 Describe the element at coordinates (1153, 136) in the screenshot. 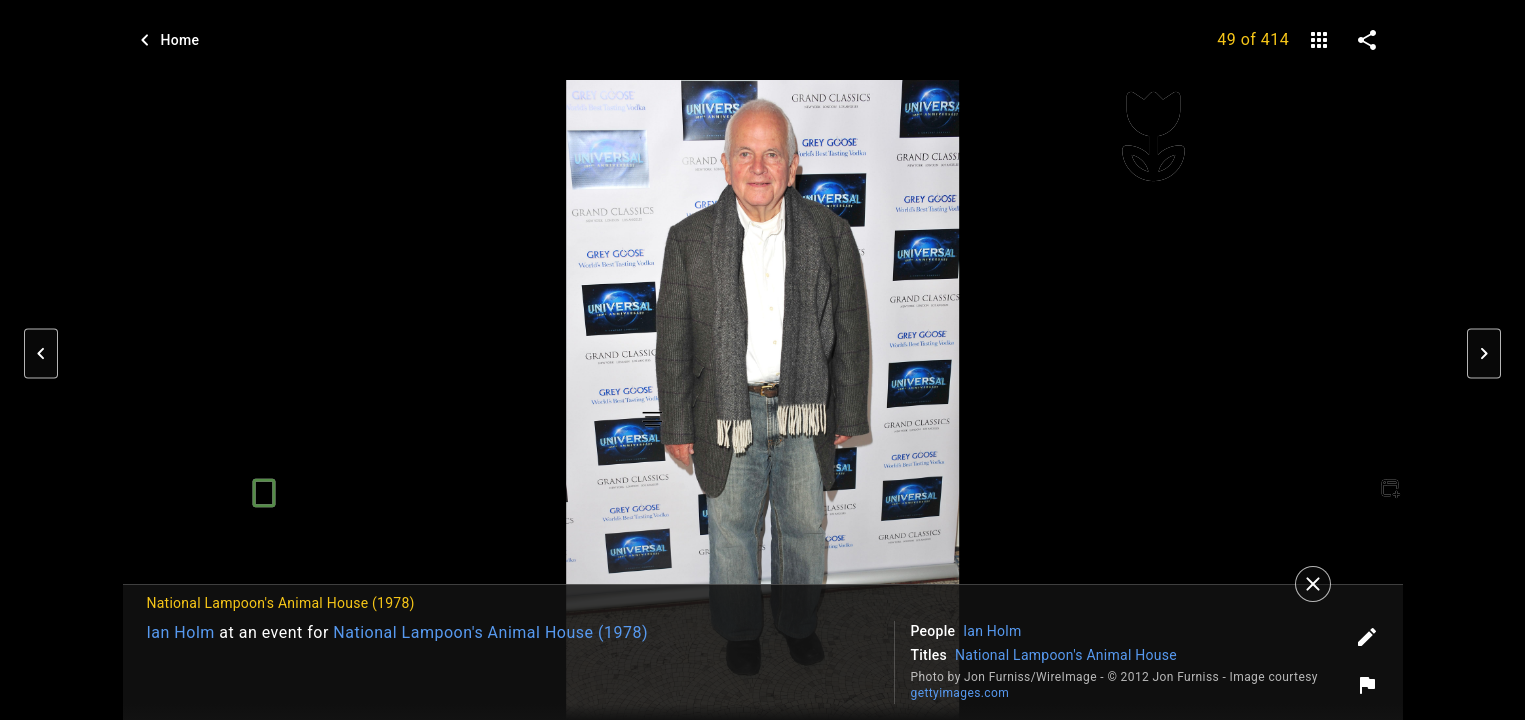

I see `enable macro or close-up camera mode` at that location.